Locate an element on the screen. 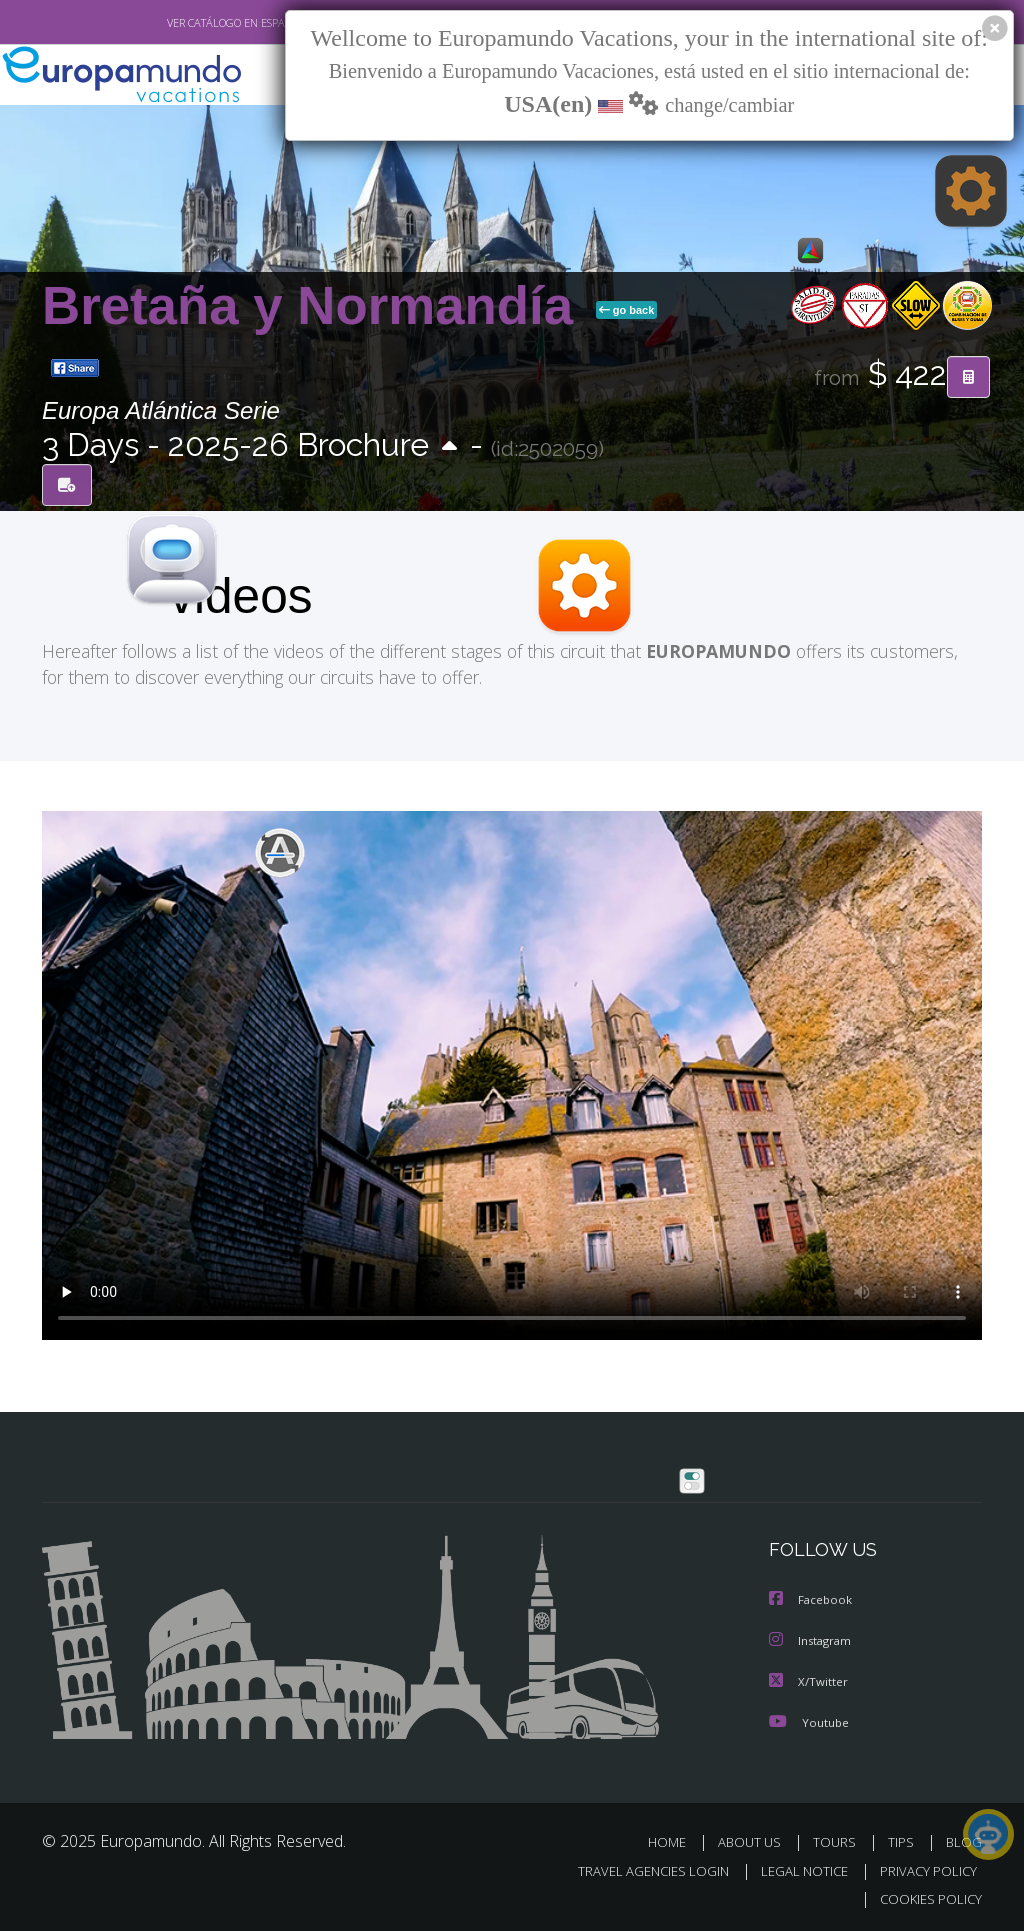 The image size is (1024, 1931). open gnome tweaks settings is located at coordinates (692, 1481).